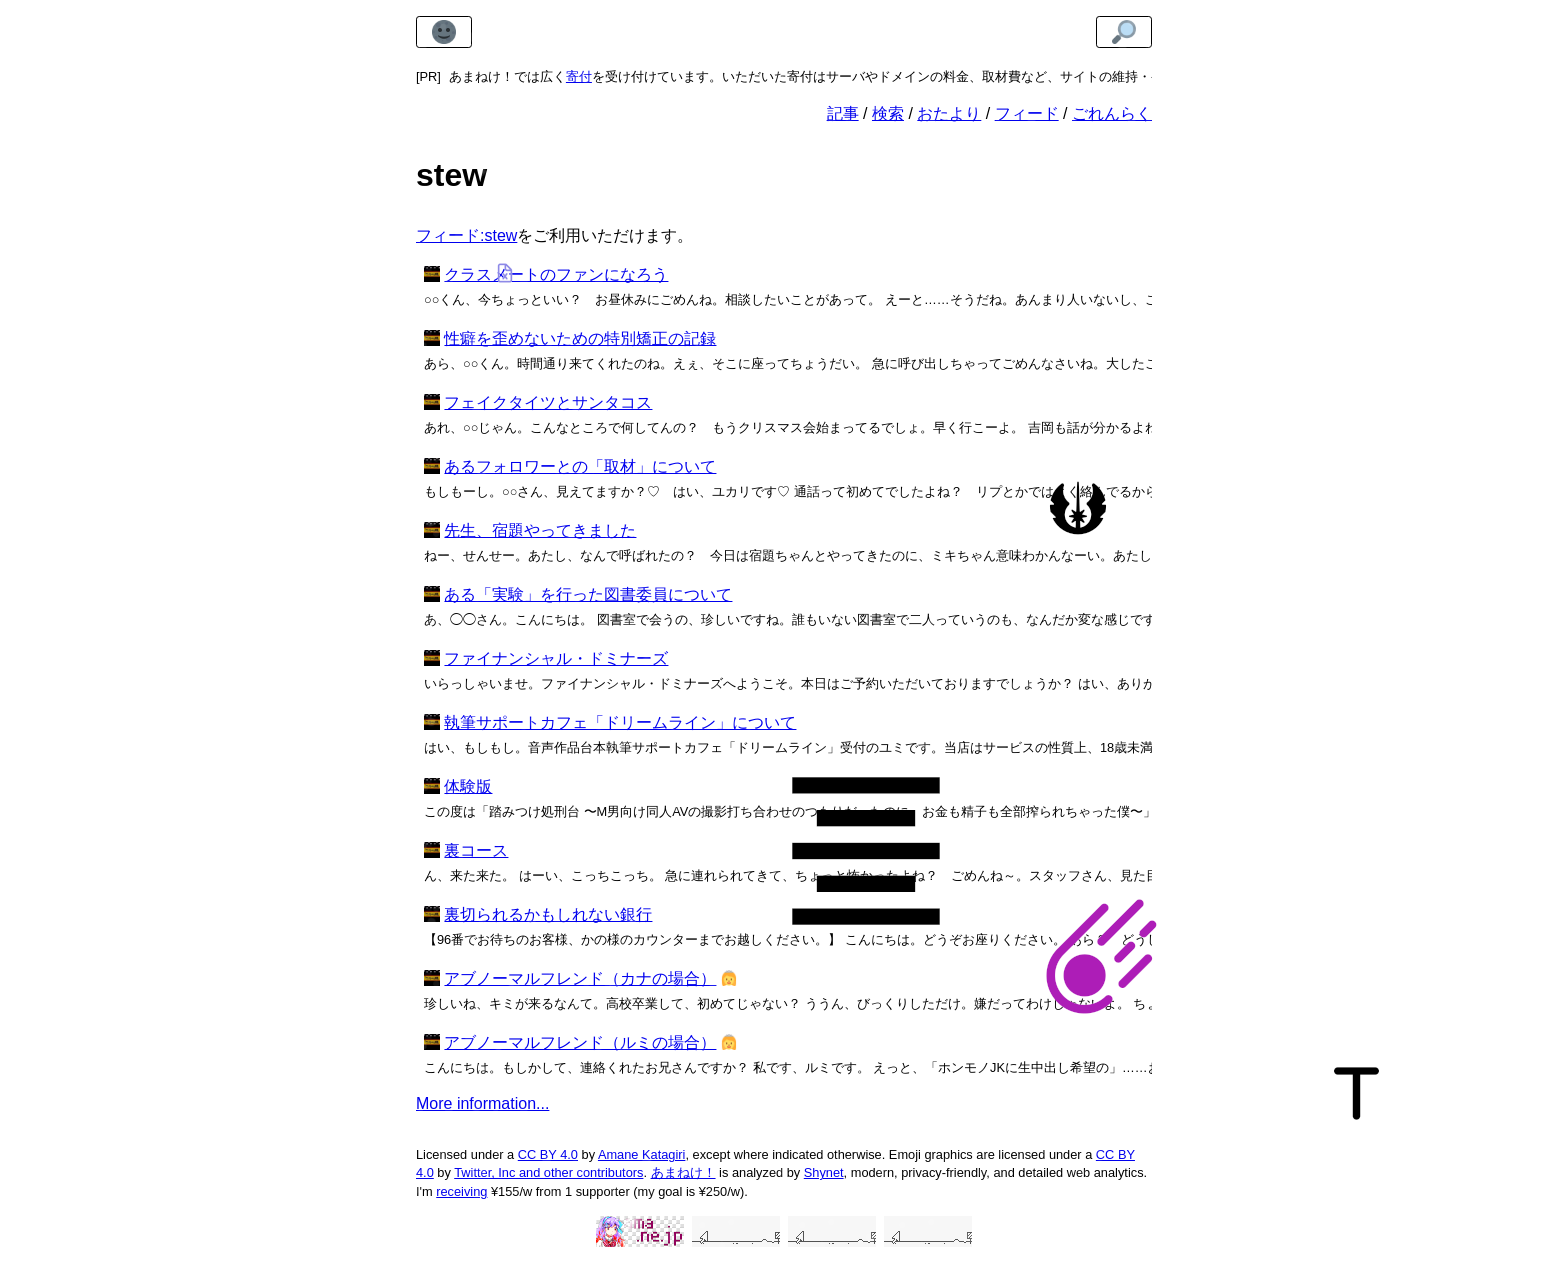 The height and width of the screenshot is (1263, 1568). What do you see at coordinates (866, 851) in the screenshot?
I see `center align text` at bounding box center [866, 851].